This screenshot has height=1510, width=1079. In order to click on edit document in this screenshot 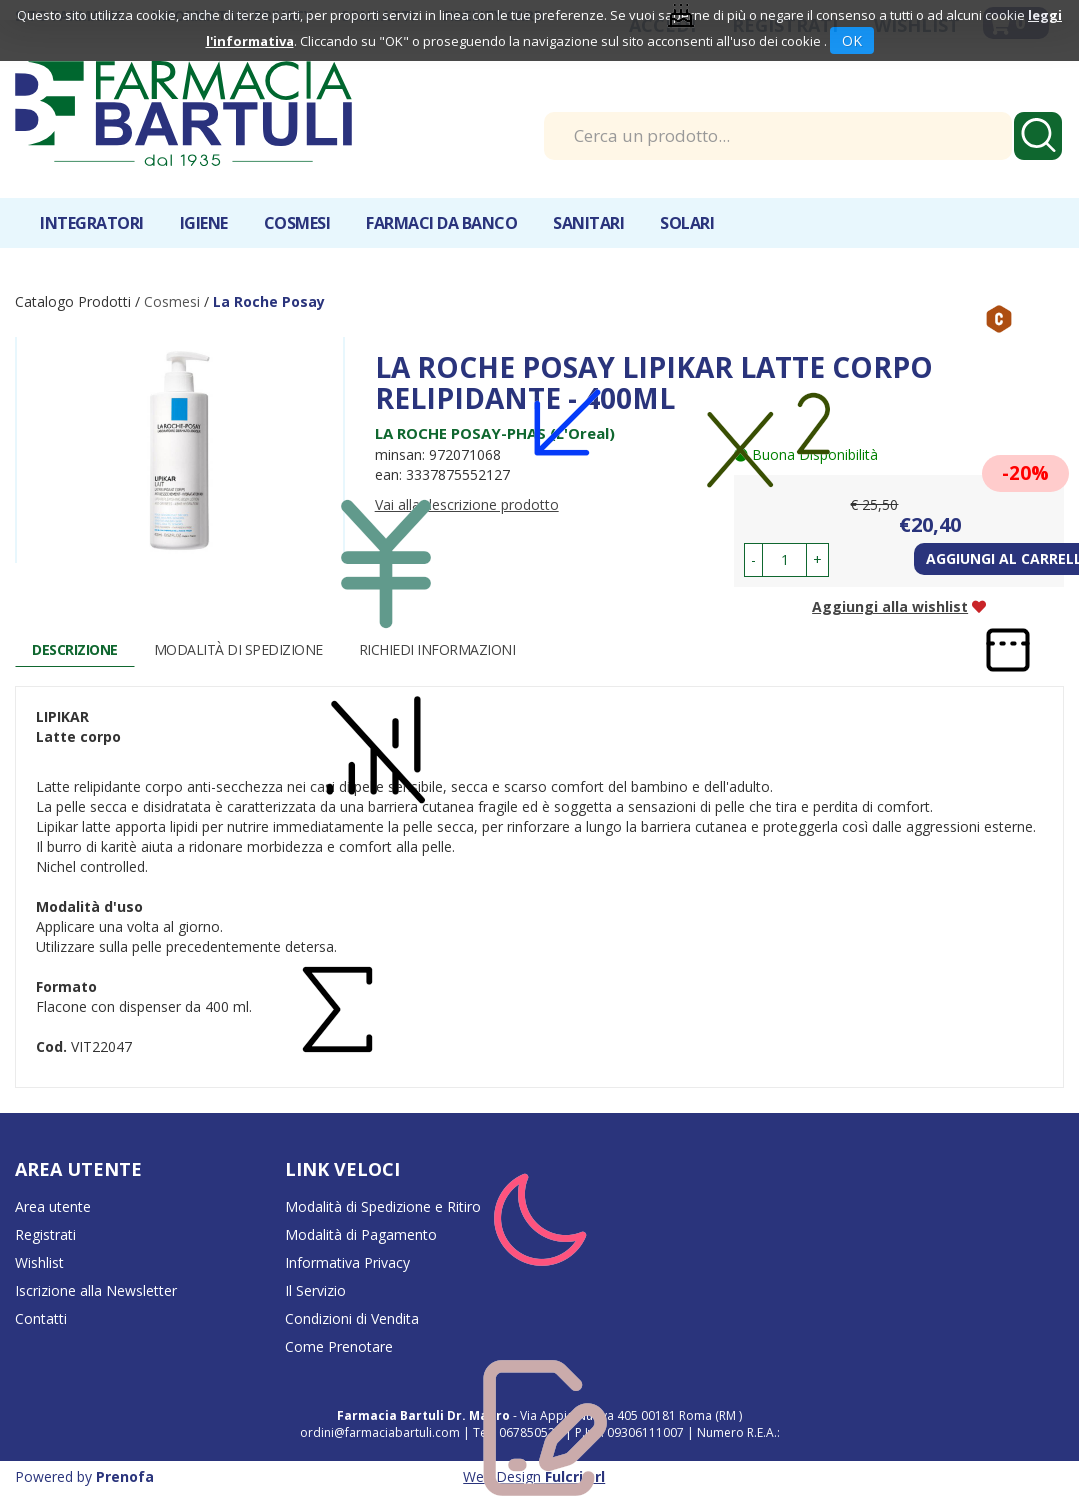, I will do `click(539, 1428)`.